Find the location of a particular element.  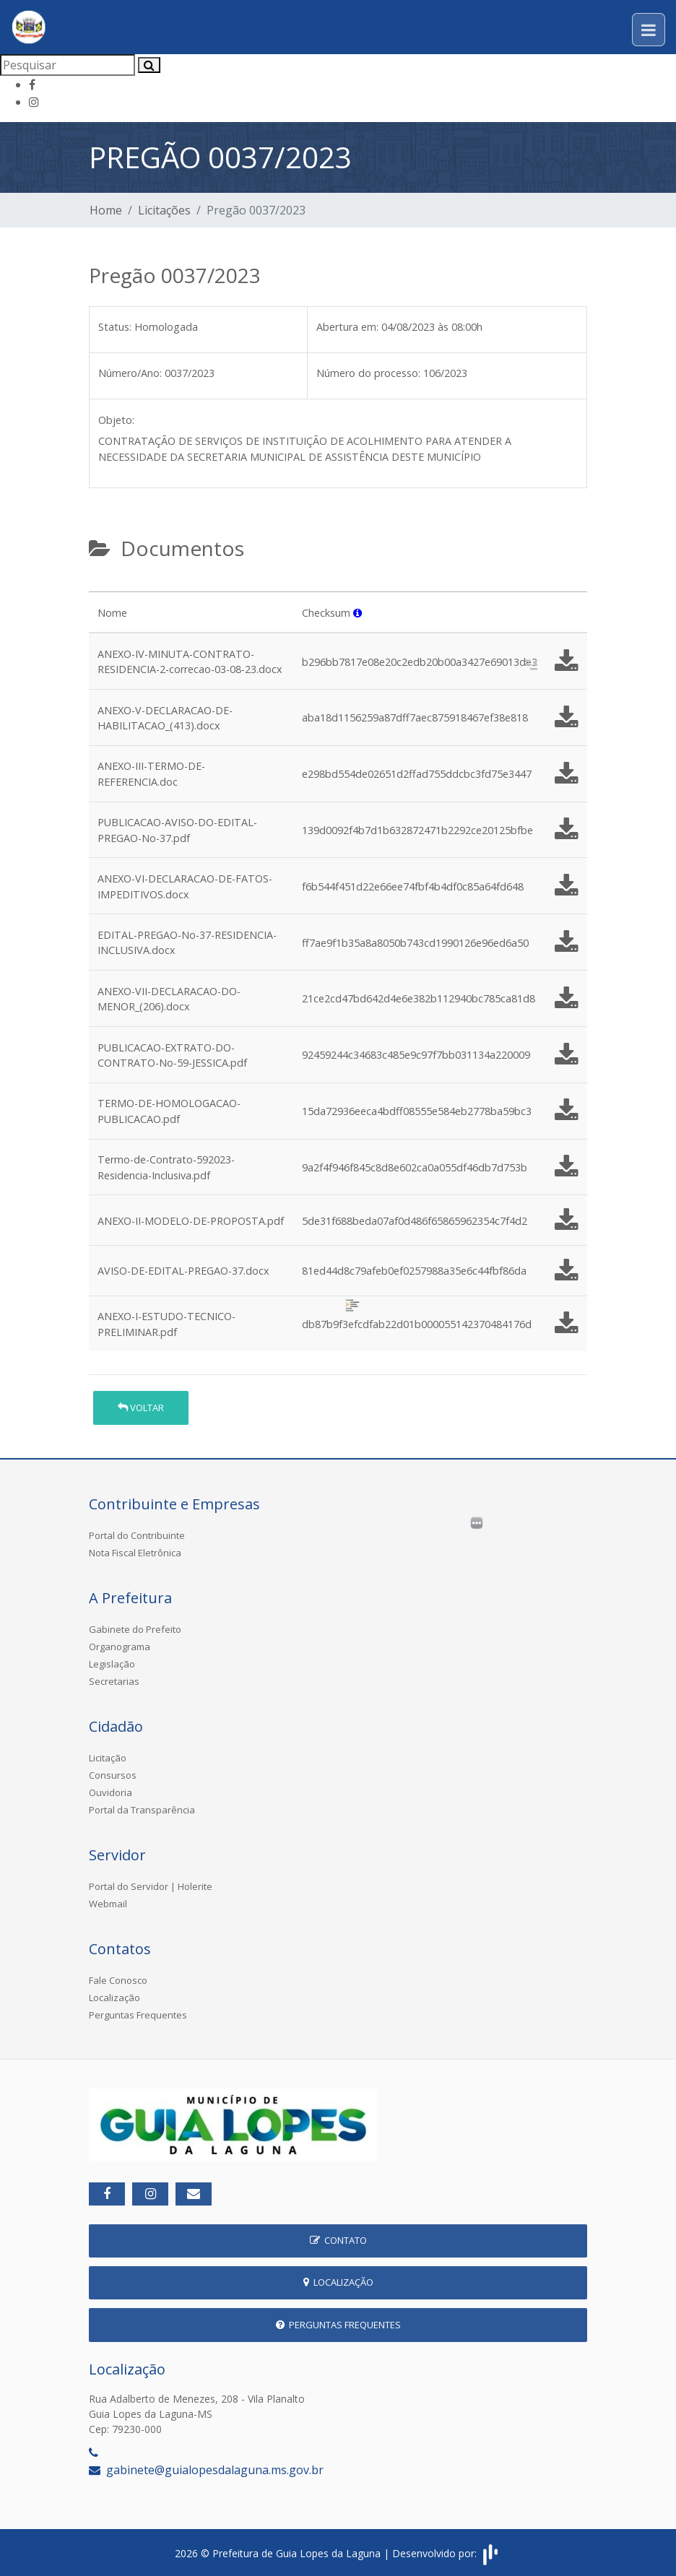

increase text indentation is located at coordinates (352, 1306).